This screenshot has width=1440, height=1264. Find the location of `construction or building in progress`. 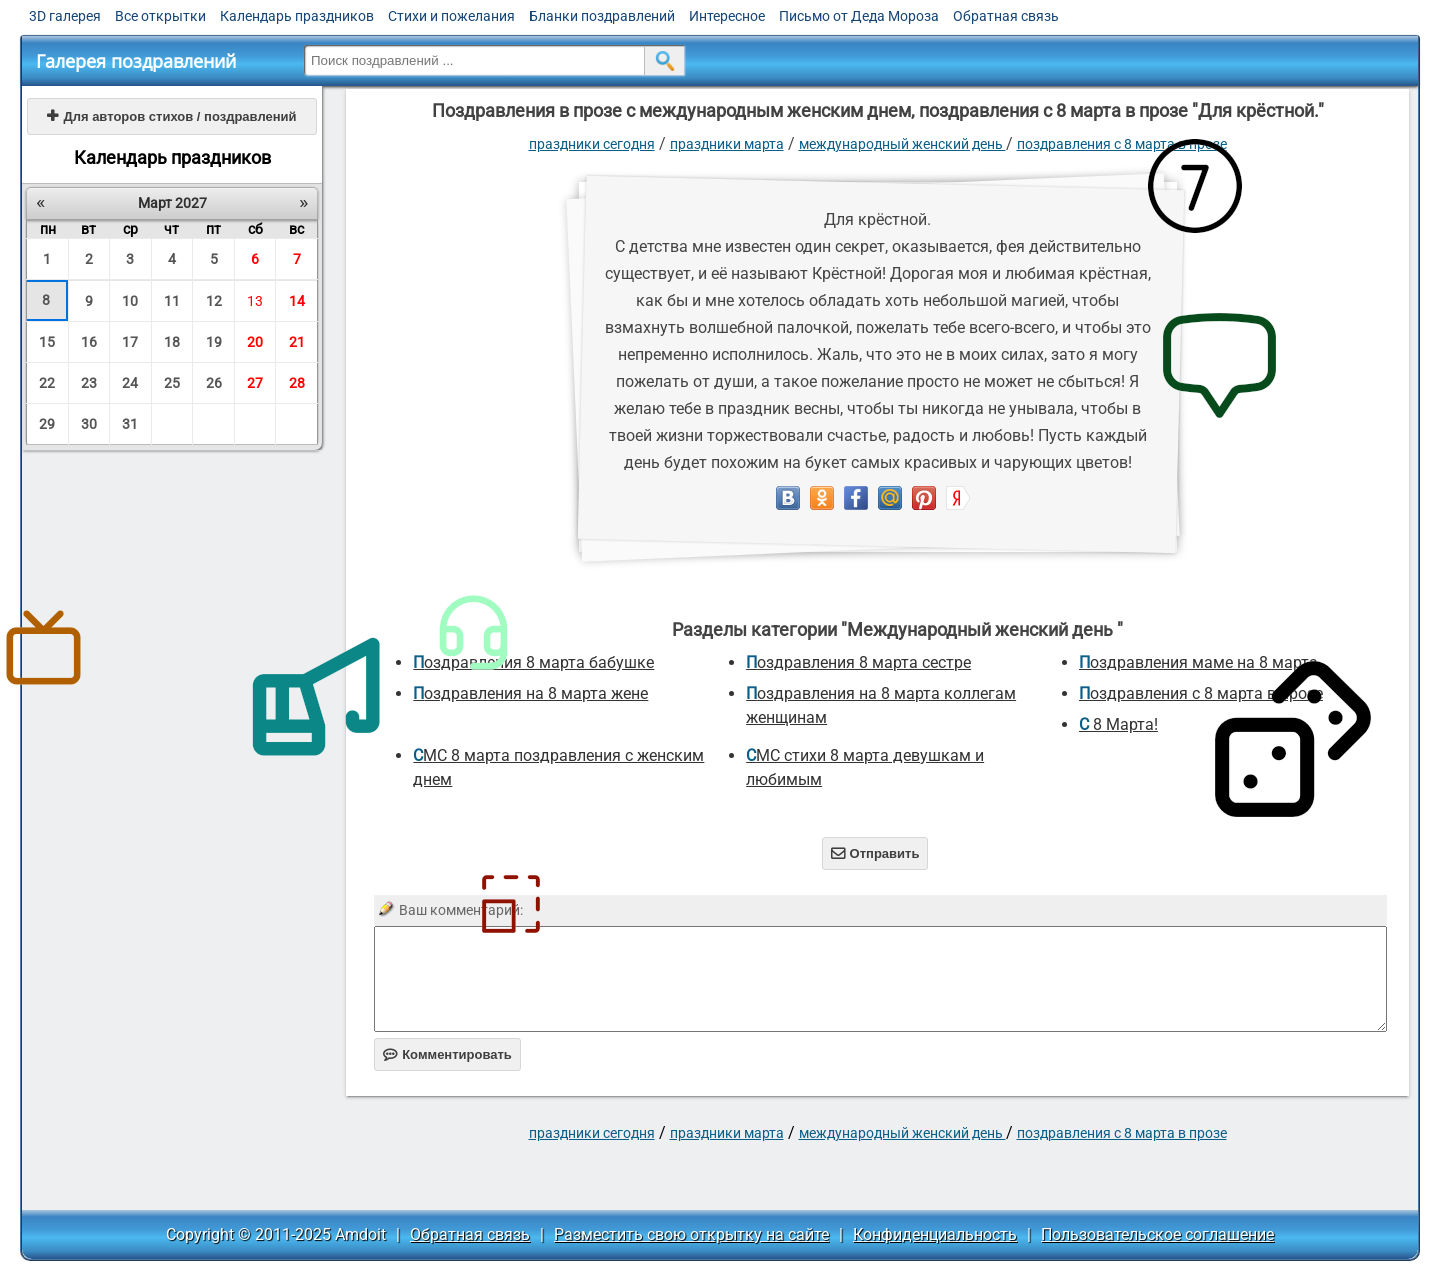

construction or building in progress is located at coordinates (318, 703).